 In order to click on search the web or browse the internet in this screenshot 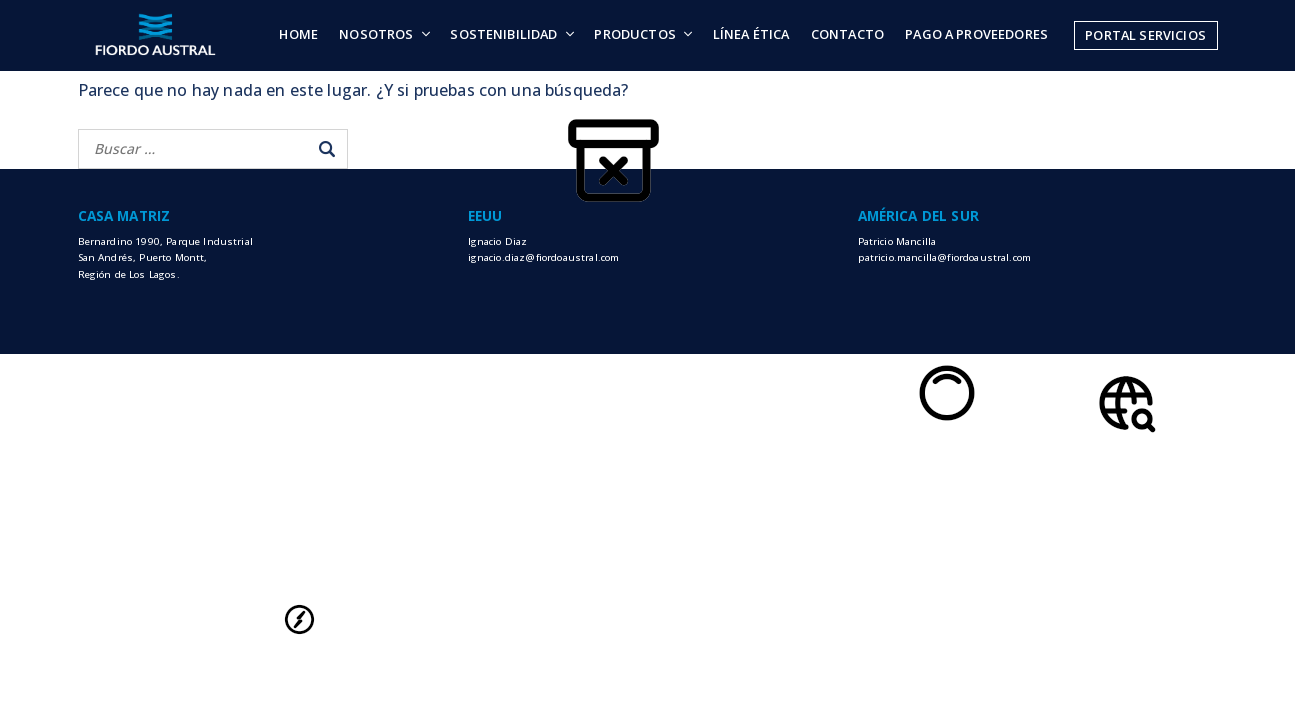, I will do `click(1126, 403)`.